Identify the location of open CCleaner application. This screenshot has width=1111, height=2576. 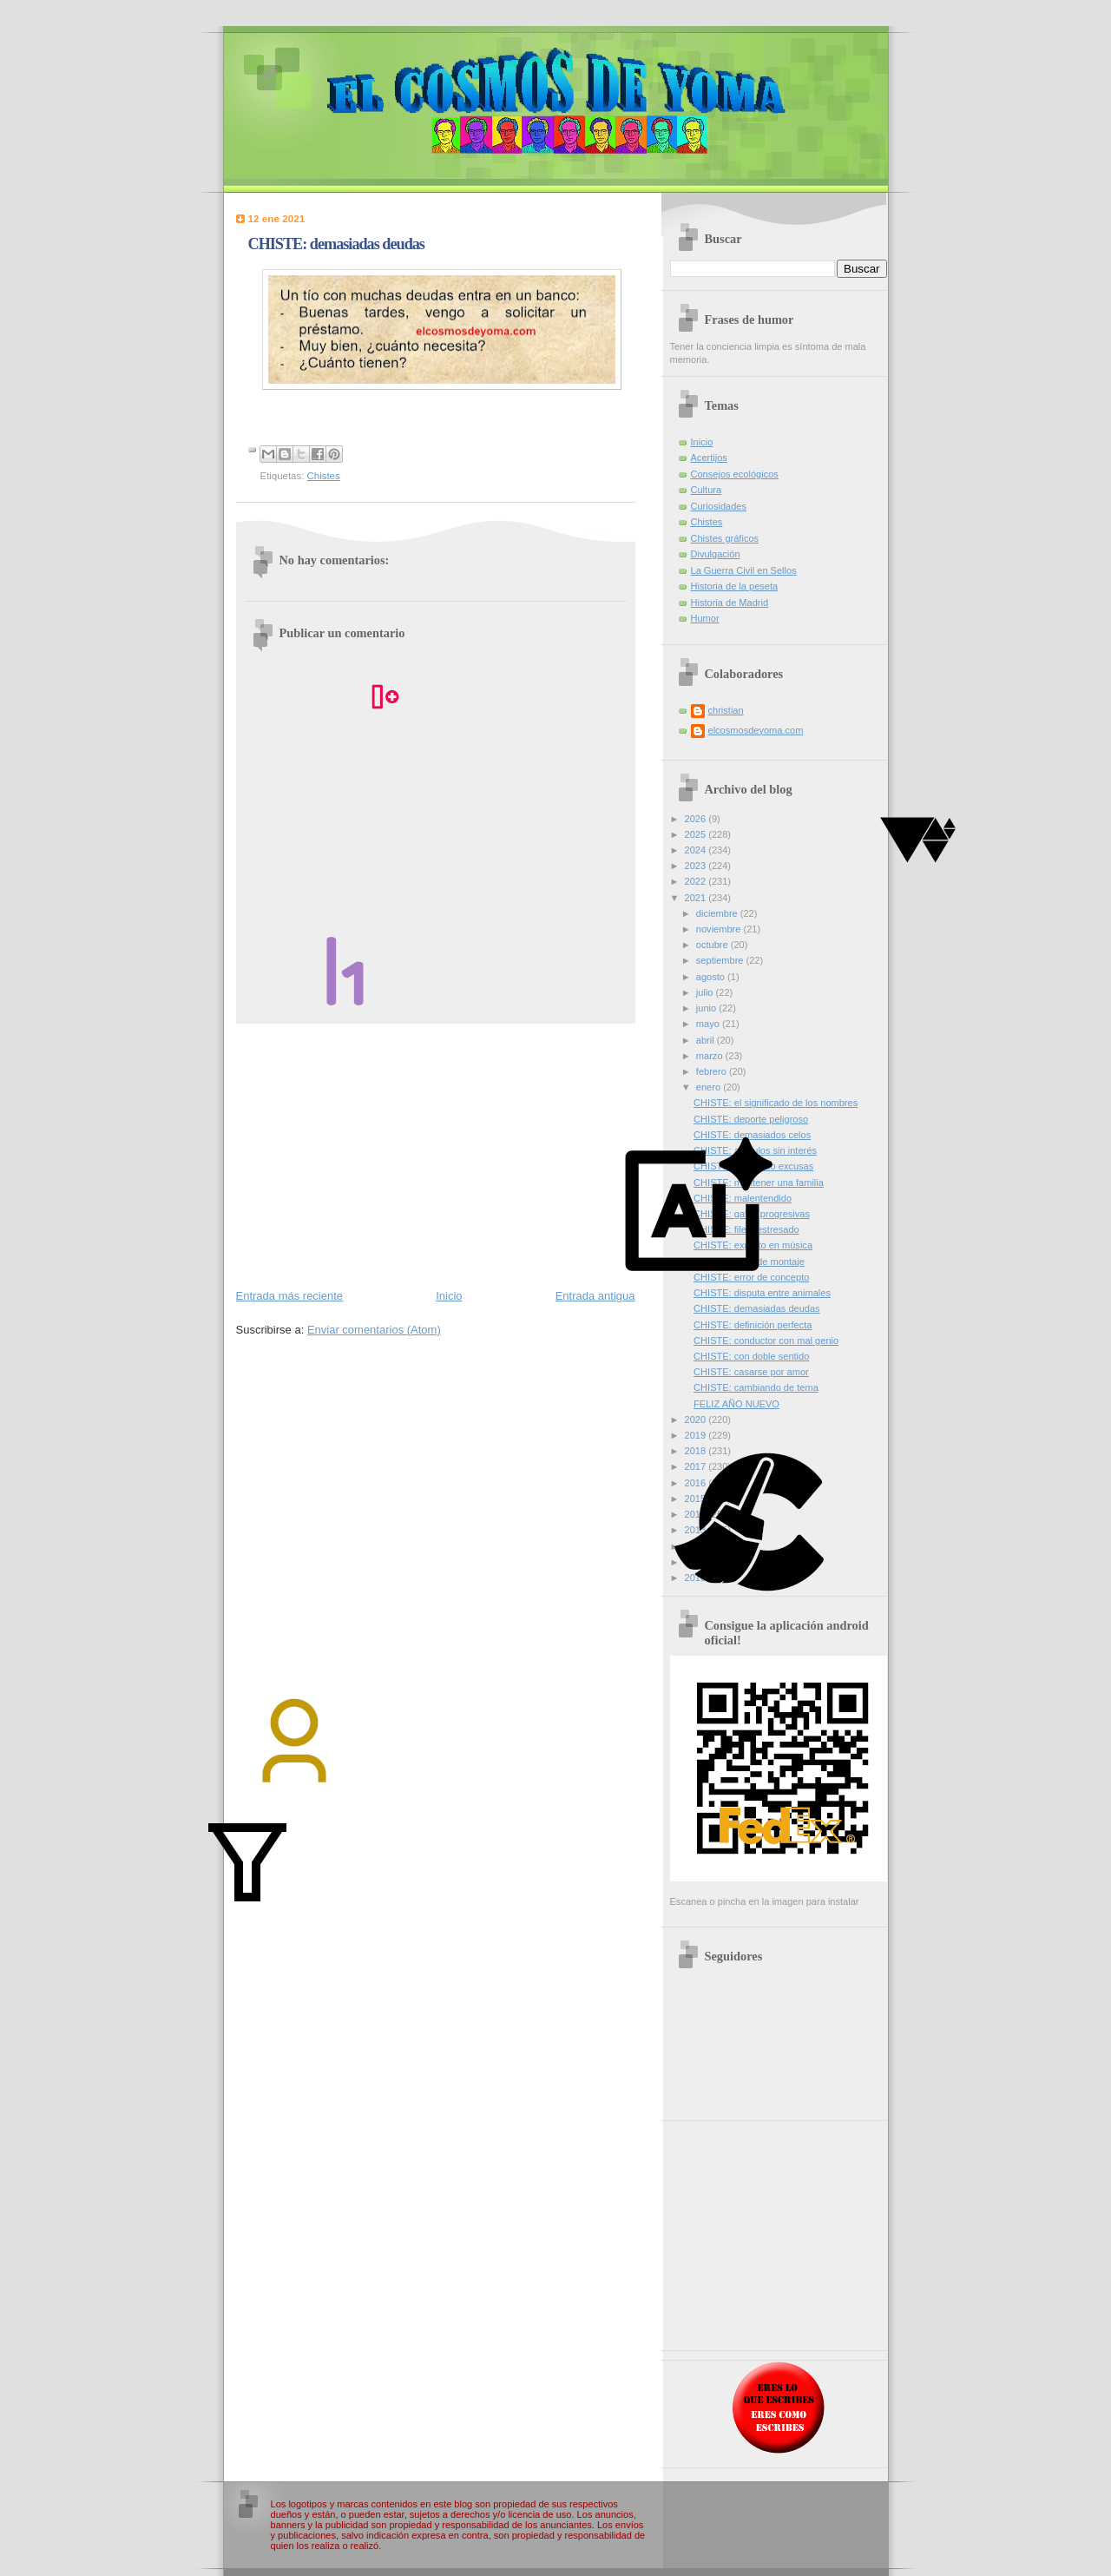
(749, 1522).